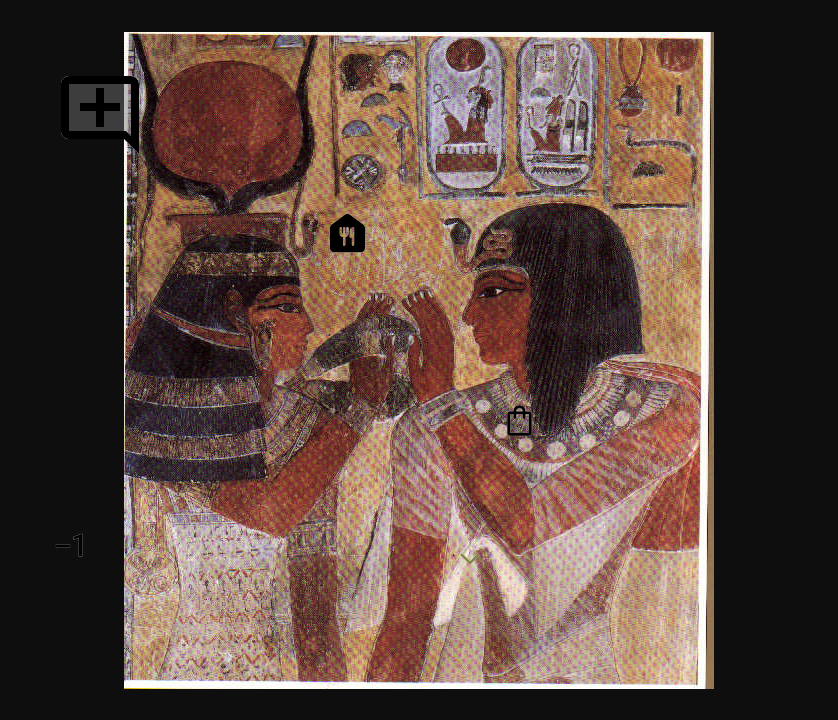 This screenshot has width=838, height=720. I want to click on find nearby food banks or food assistance, so click(347, 232).